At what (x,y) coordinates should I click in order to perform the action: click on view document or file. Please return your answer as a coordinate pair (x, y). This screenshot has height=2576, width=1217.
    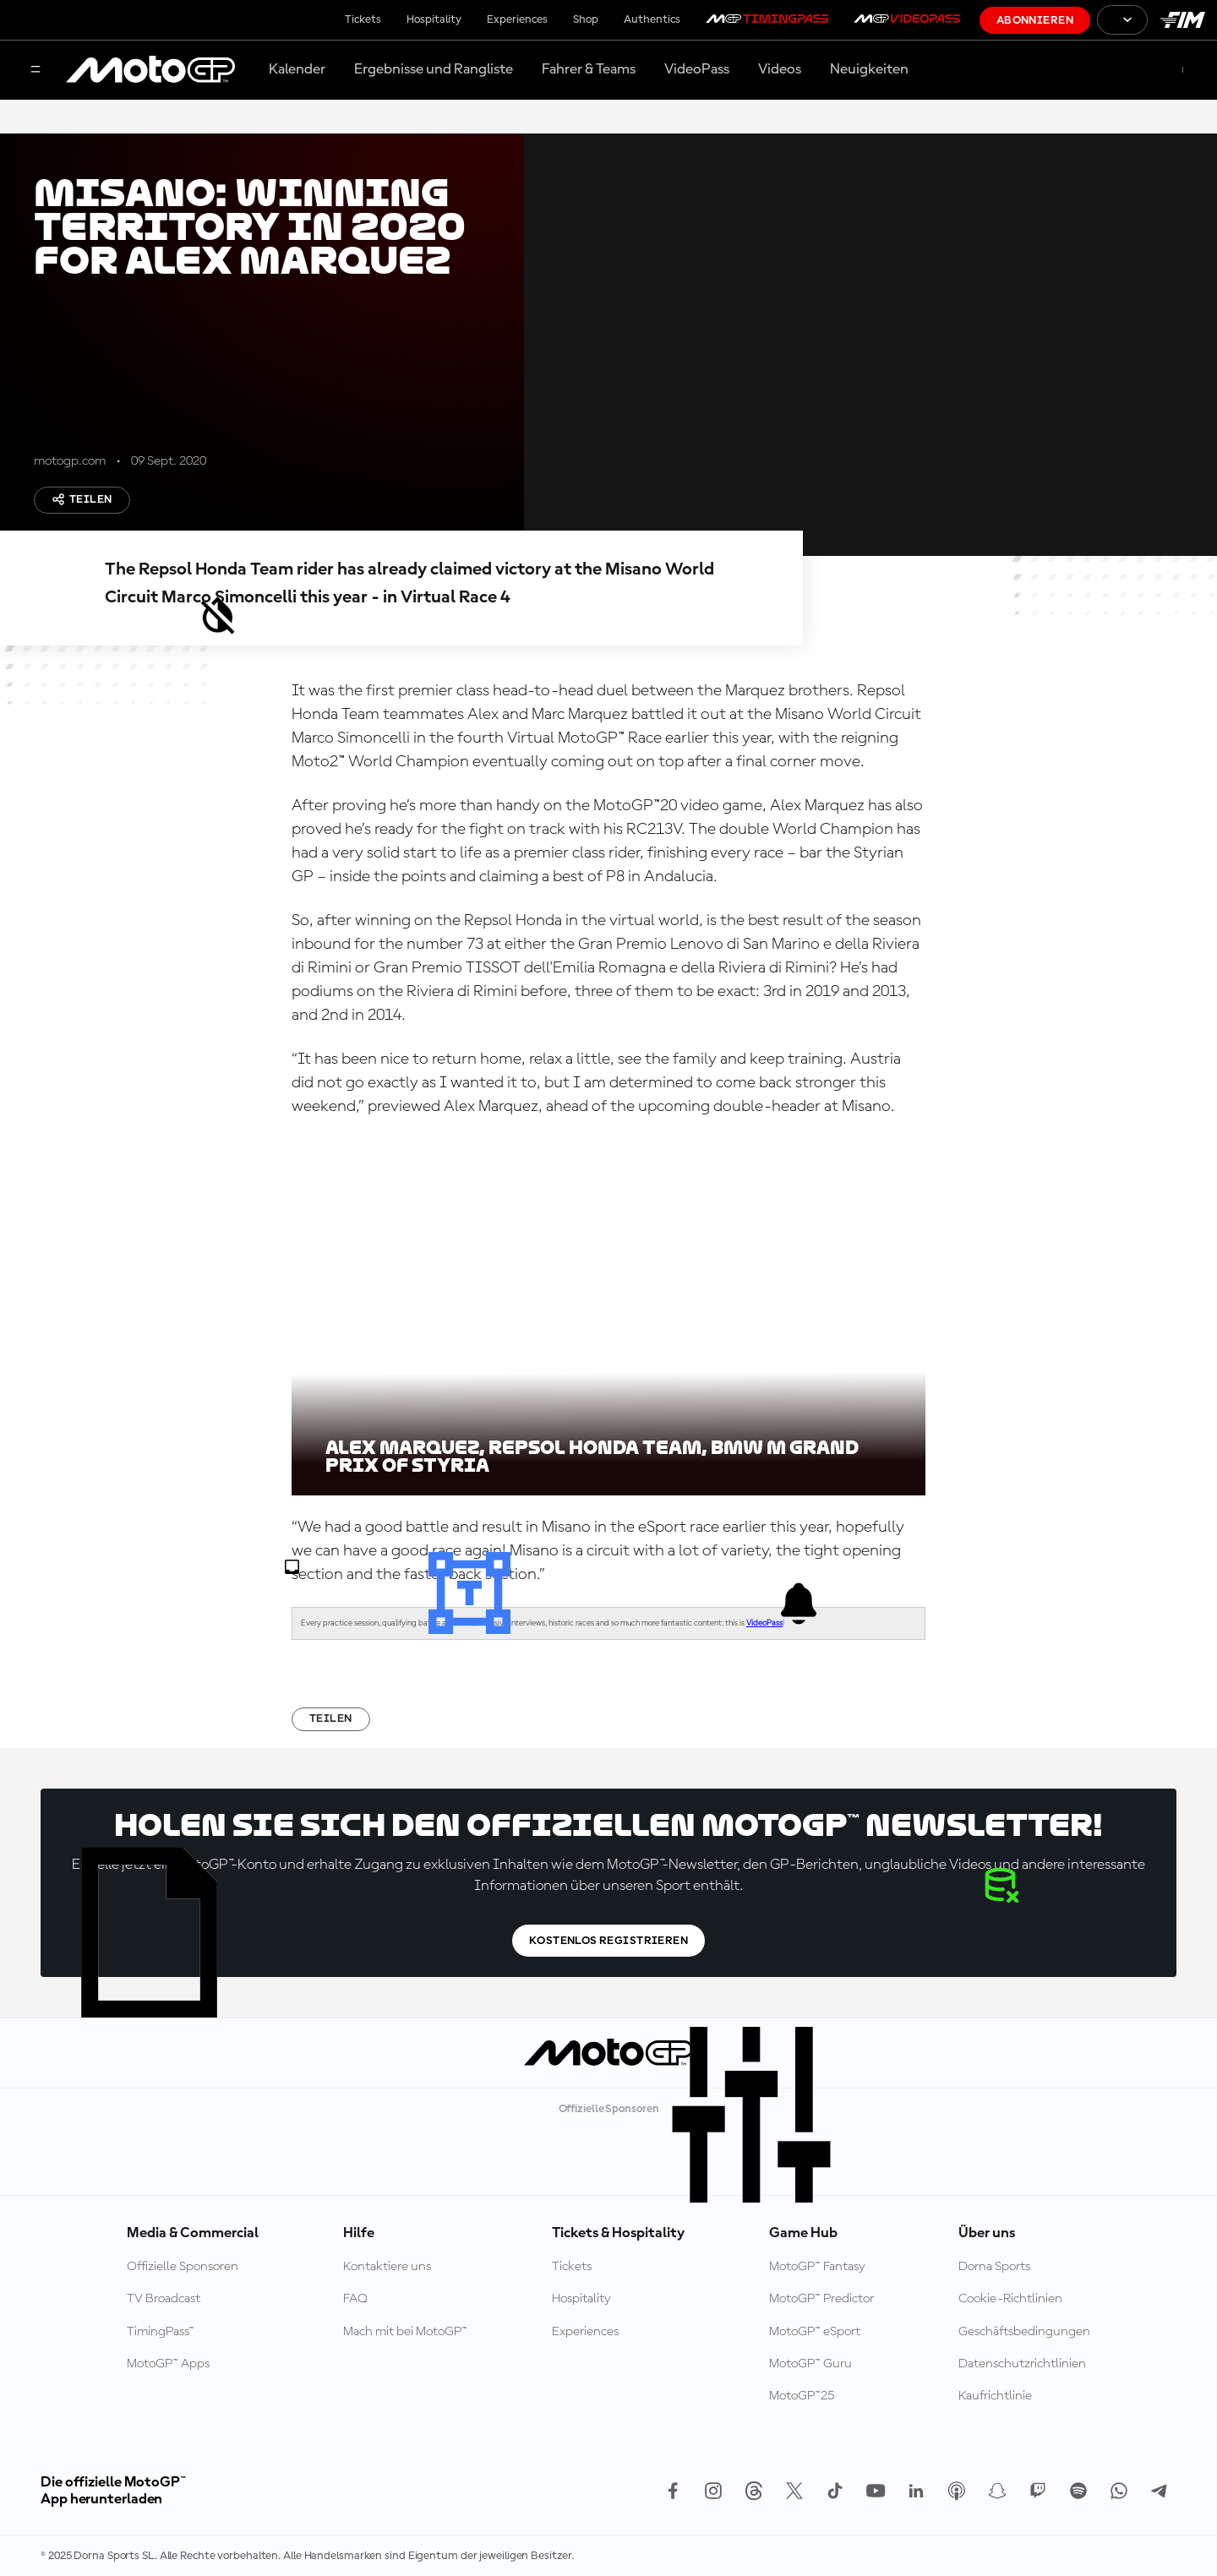
    Looking at the image, I should click on (149, 1932).